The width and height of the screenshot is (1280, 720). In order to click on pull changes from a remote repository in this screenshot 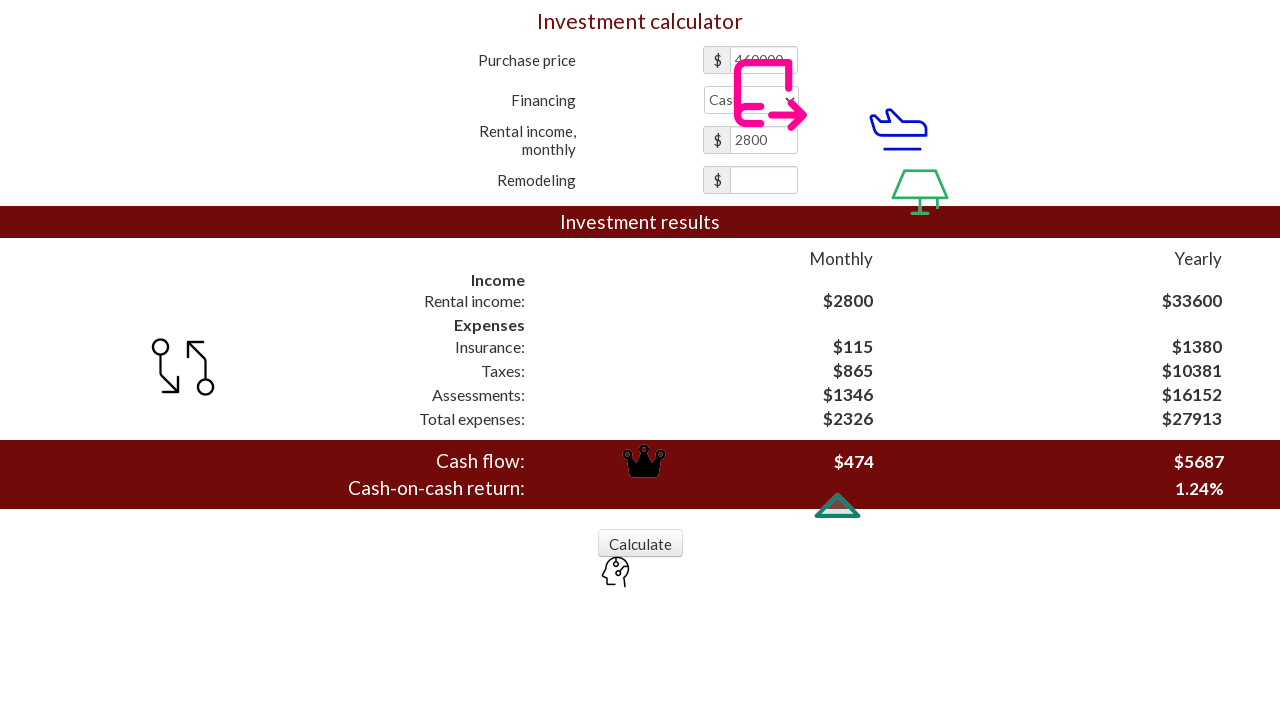, I will do `click(768, 98)`.